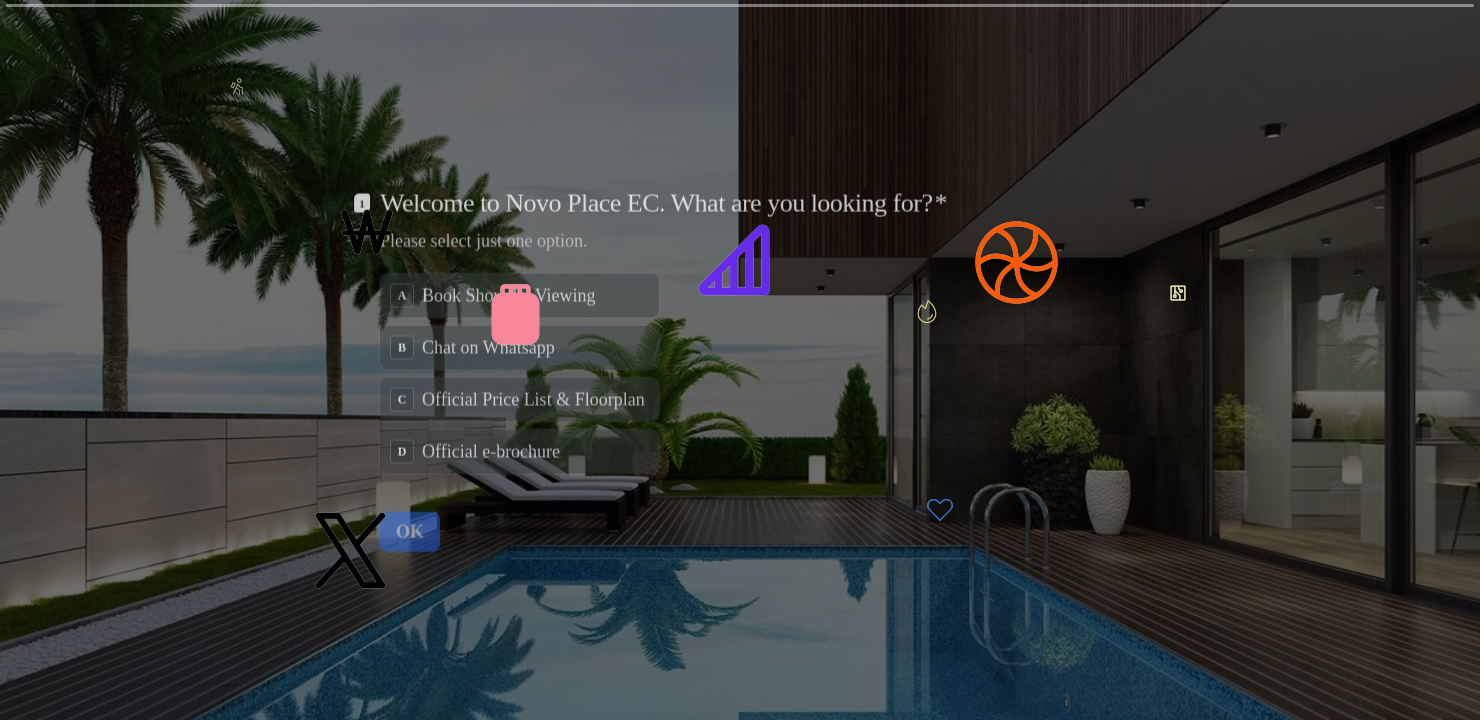  What do you see at coordinates (350, 550) in the screenshot?
I see `share to X (formerly Twitter)` at bounding box center [350, 550].